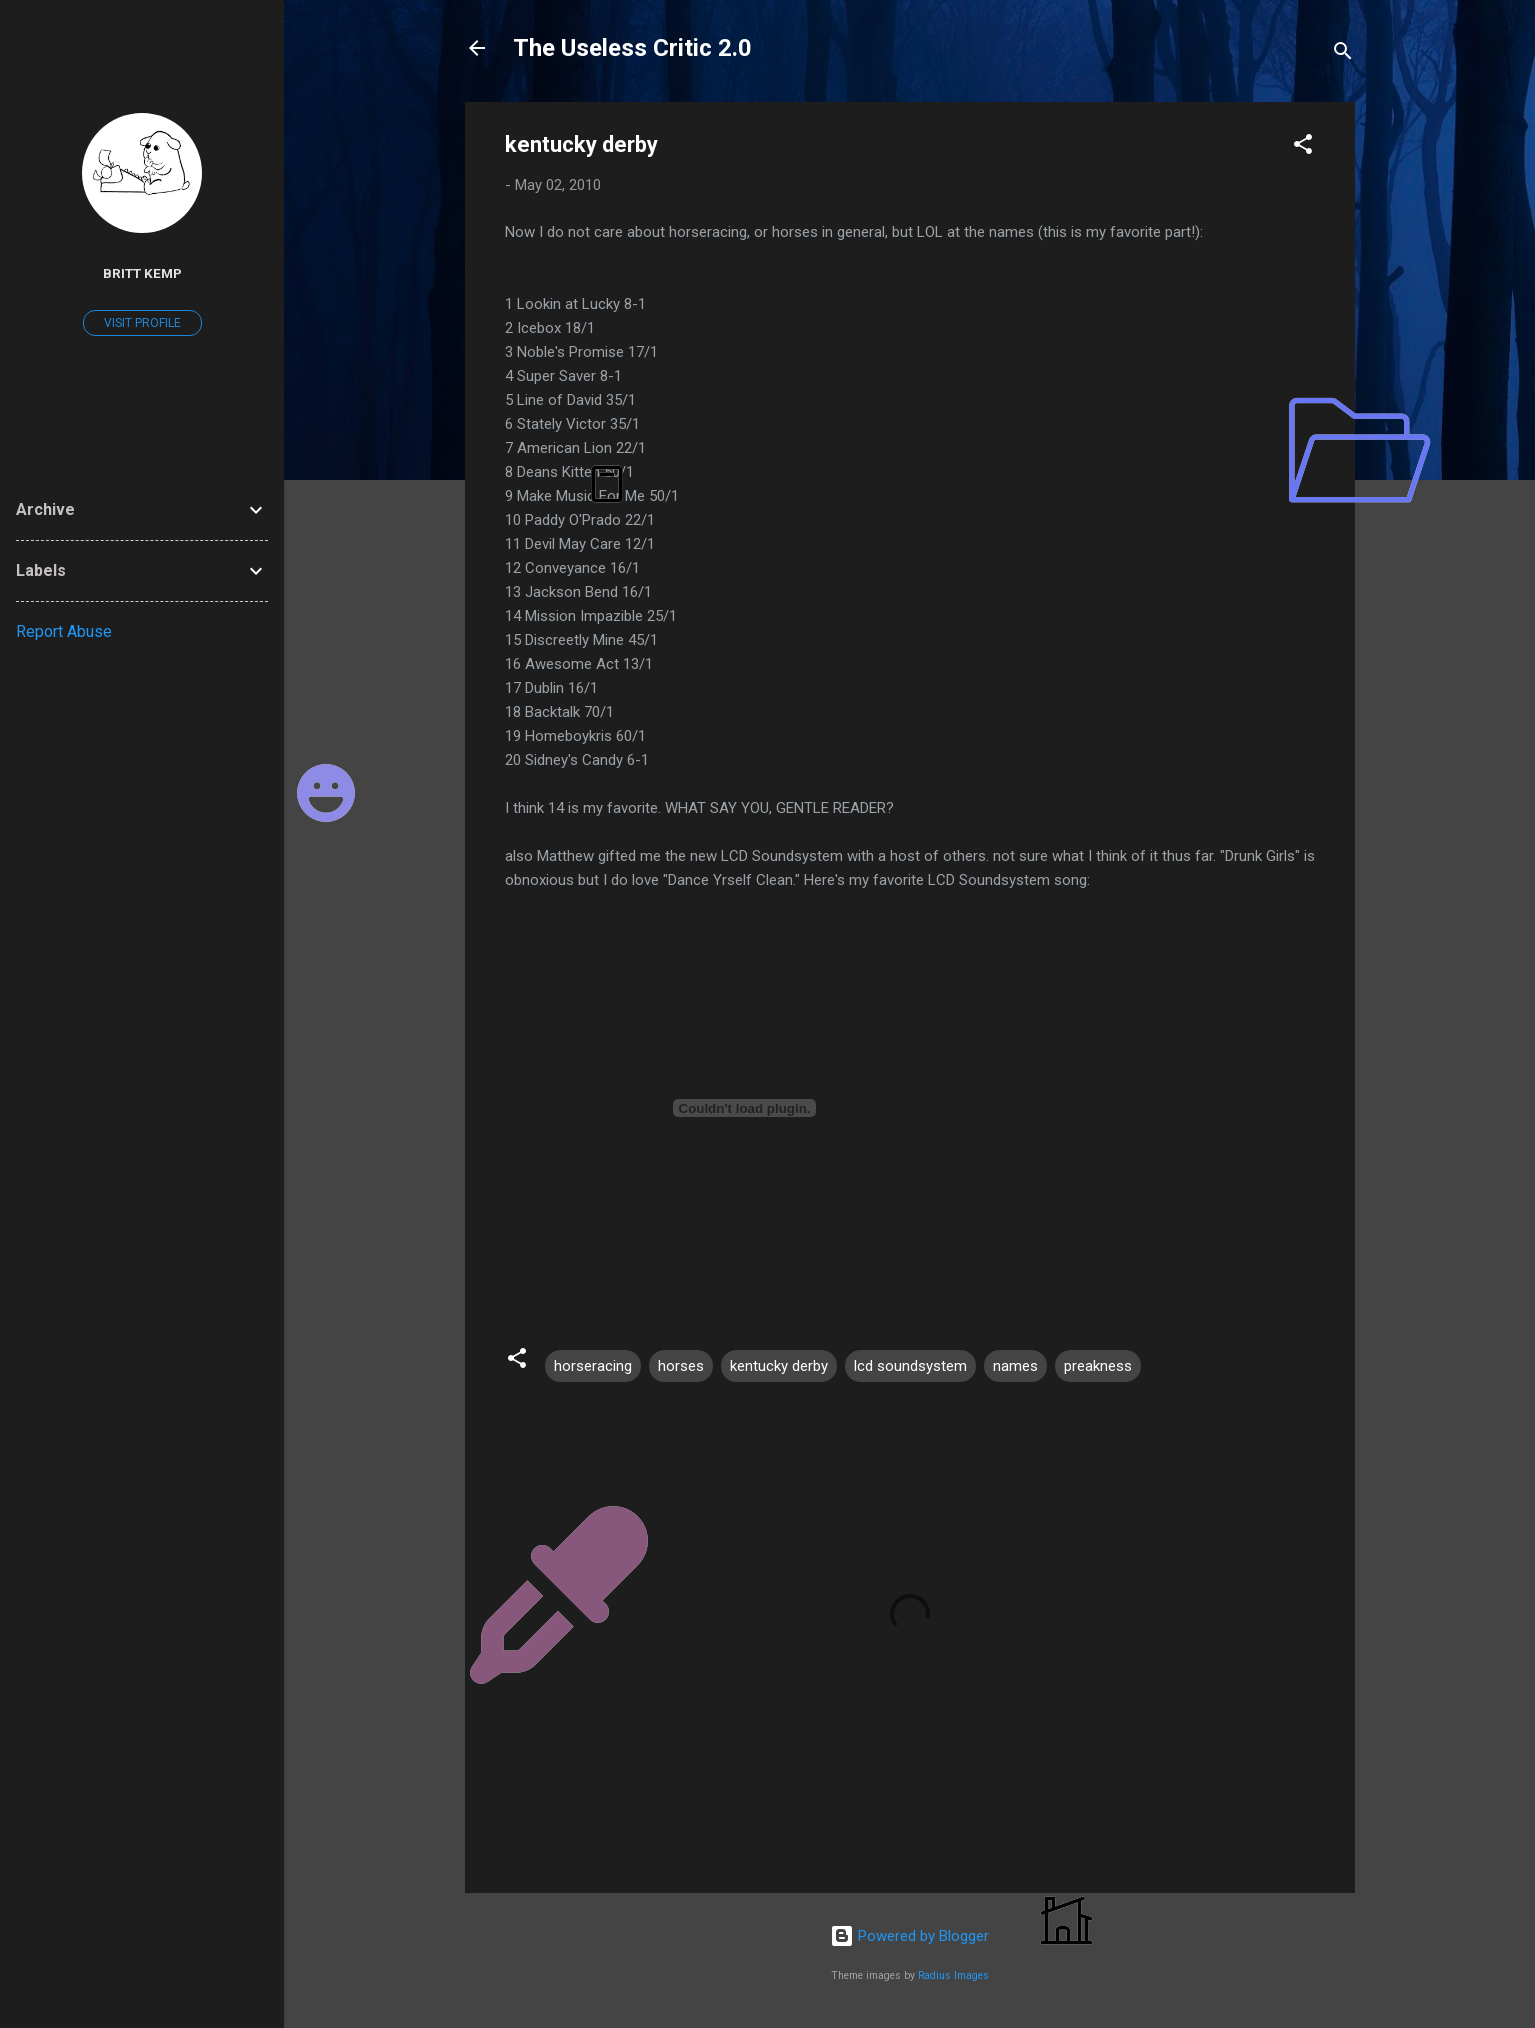 The height and width of the screenshot is (2028, 1535). What do you see at coordinates (1354, 447) in the screenshot?
I see `open folder containing files` at bounding box center [1354, 447].